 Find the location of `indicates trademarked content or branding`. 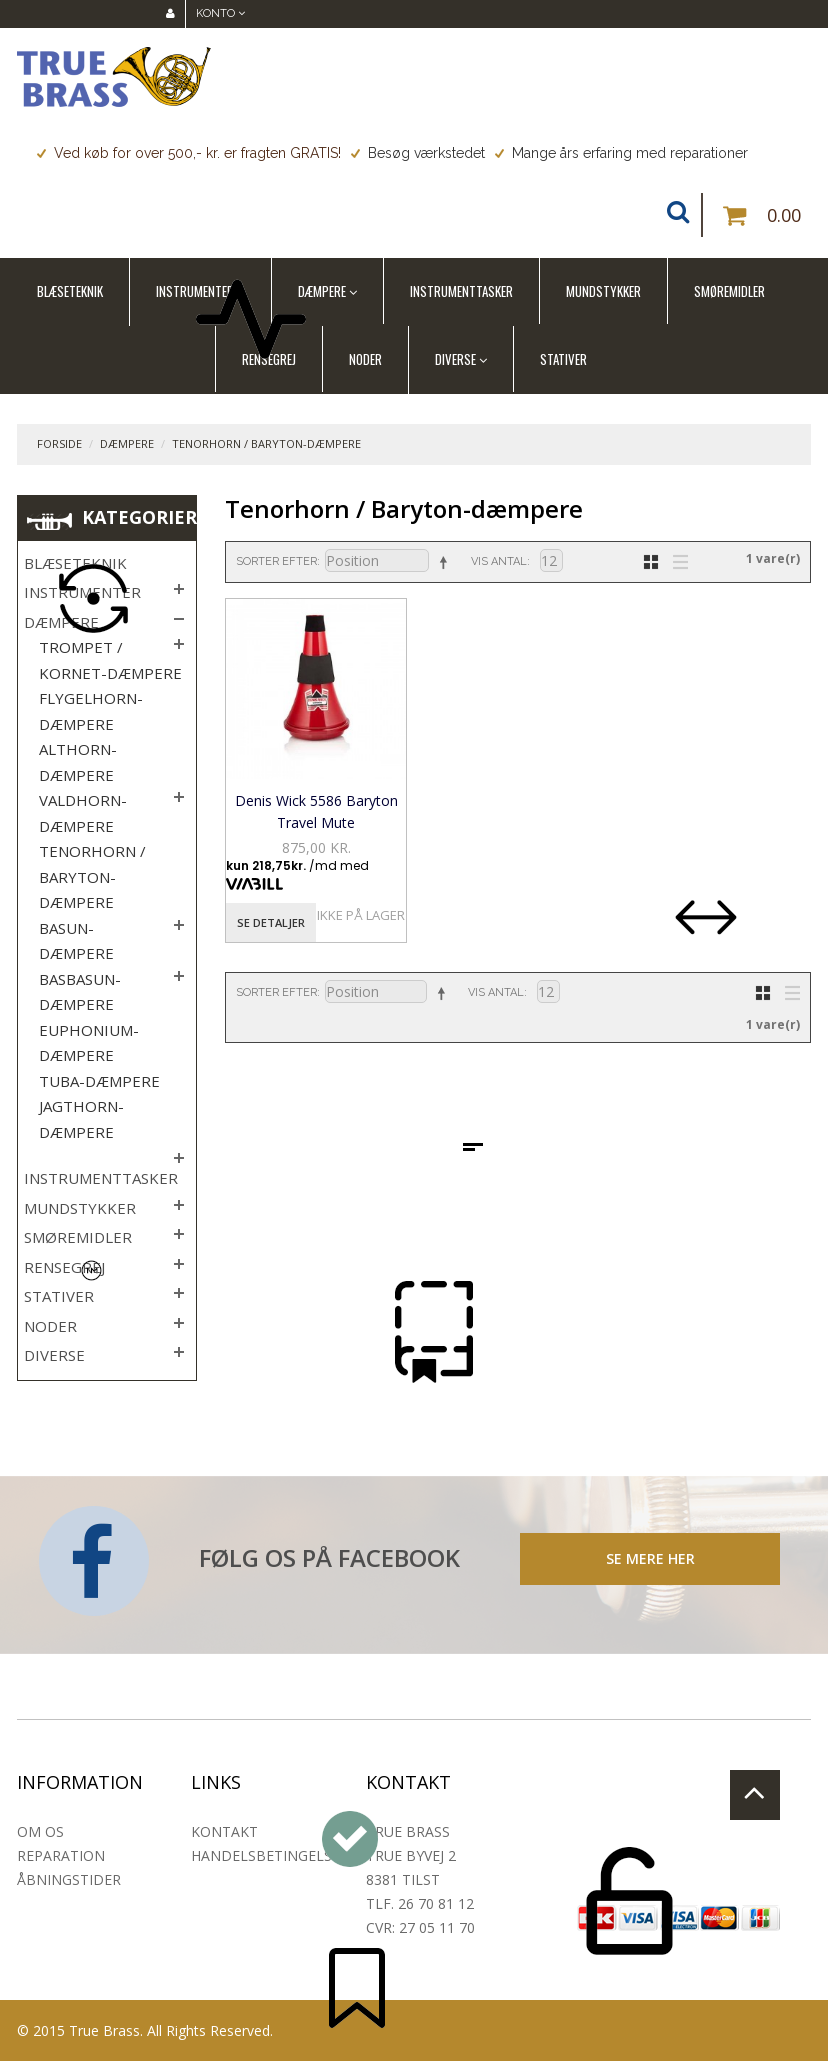

indicates trademarked content or branding is located at coordinates (91, 1270).